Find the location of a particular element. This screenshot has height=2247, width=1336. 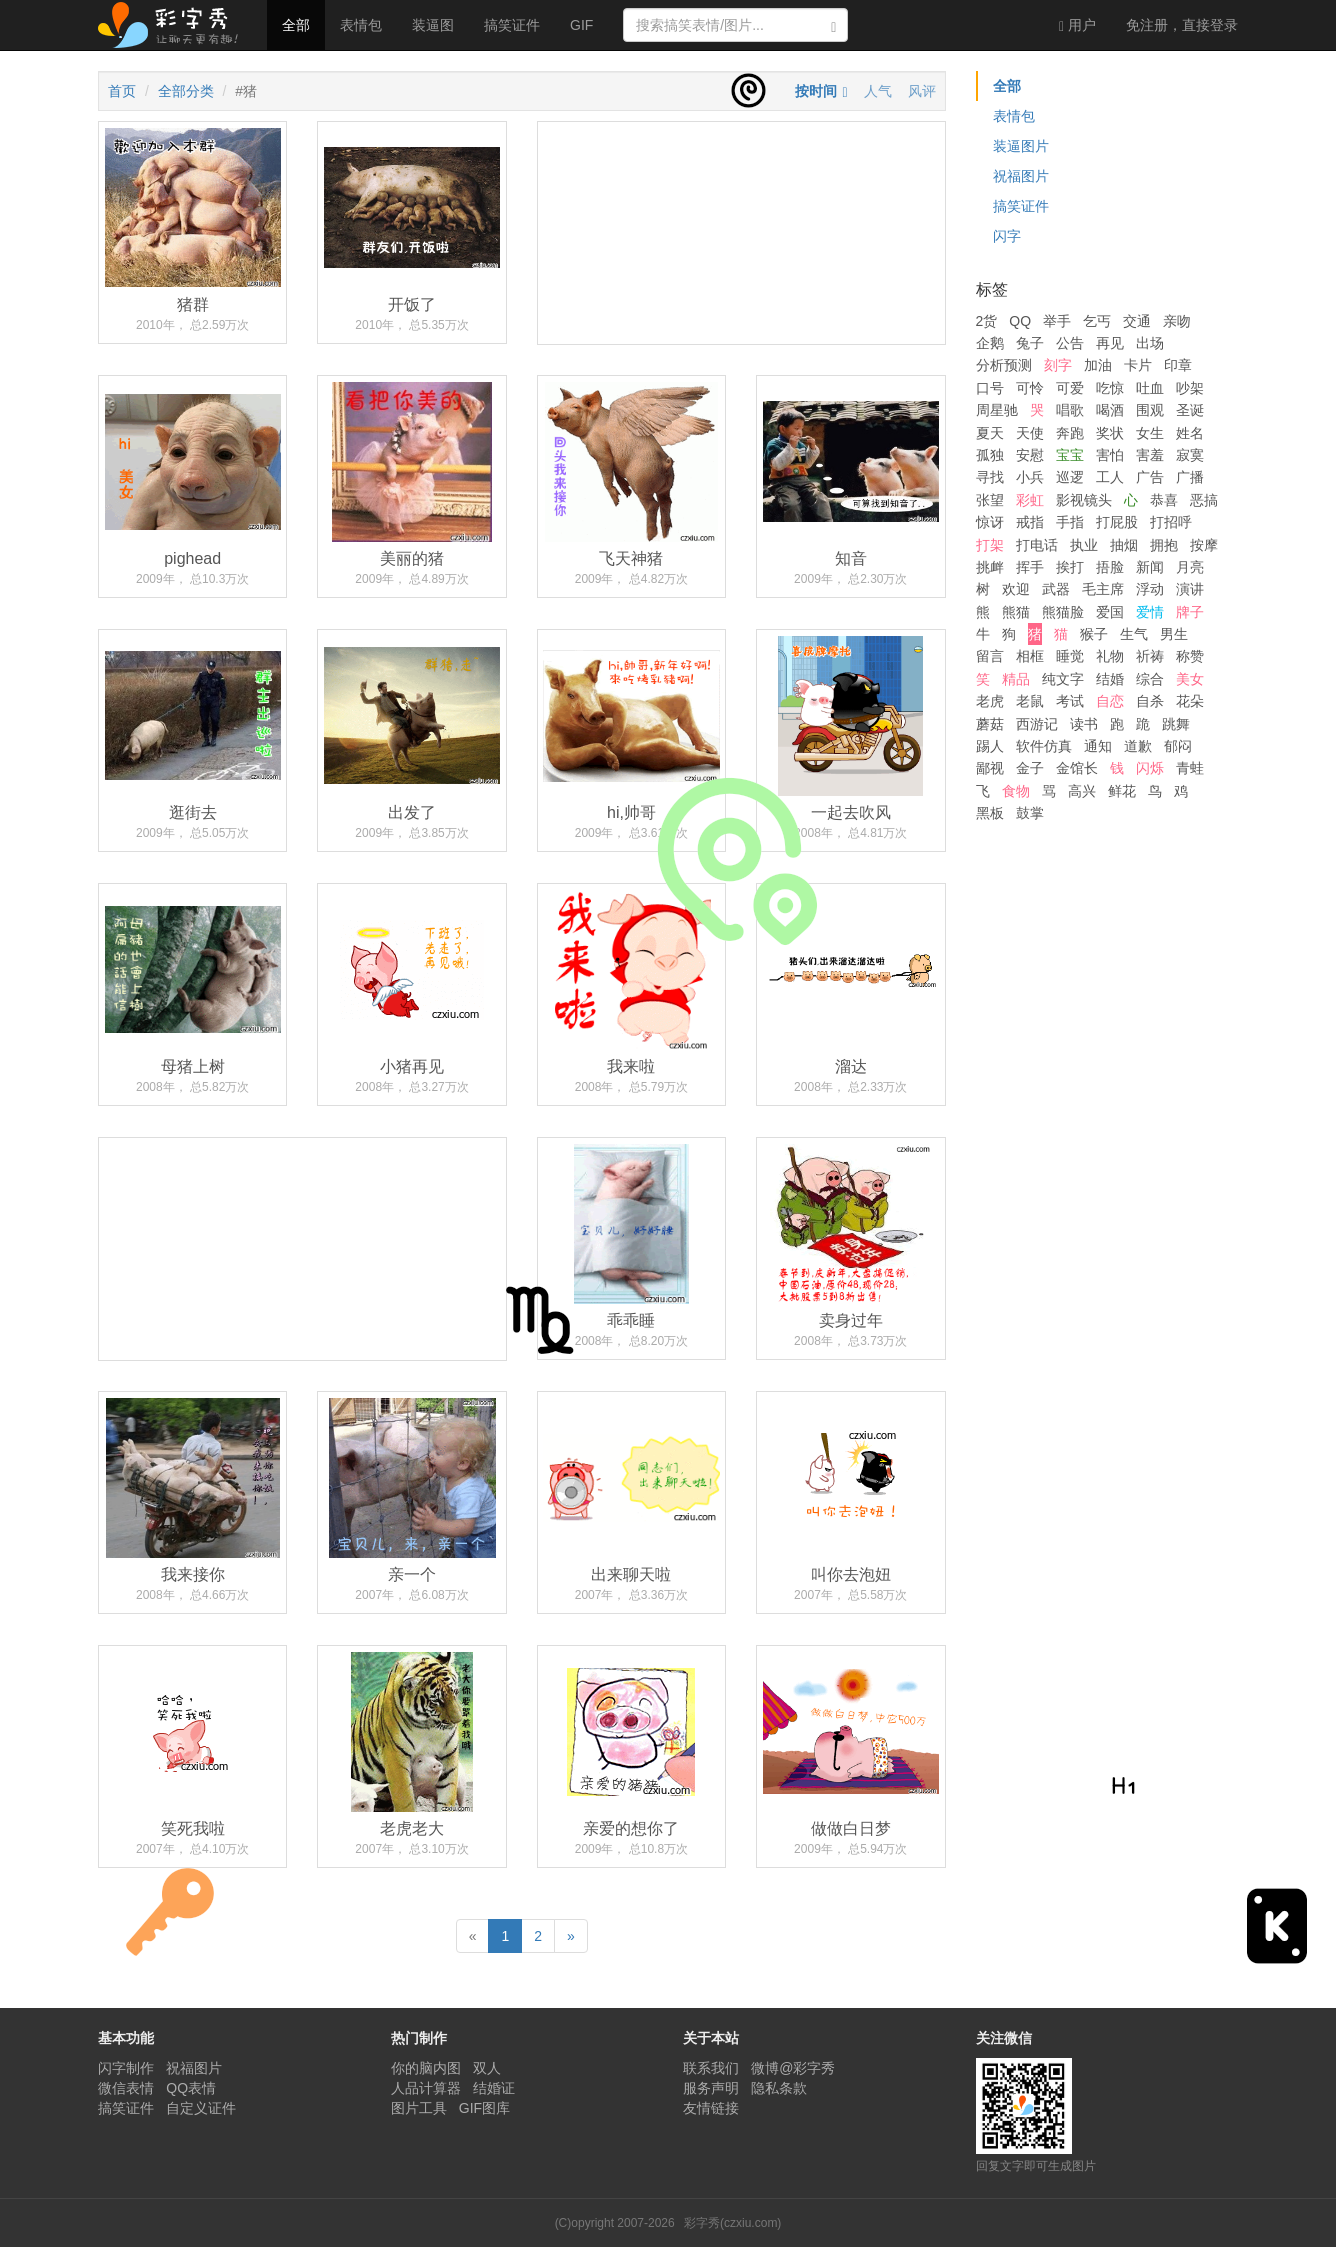

format text as a level 1 heading is located at coordinates (1123, 1785).